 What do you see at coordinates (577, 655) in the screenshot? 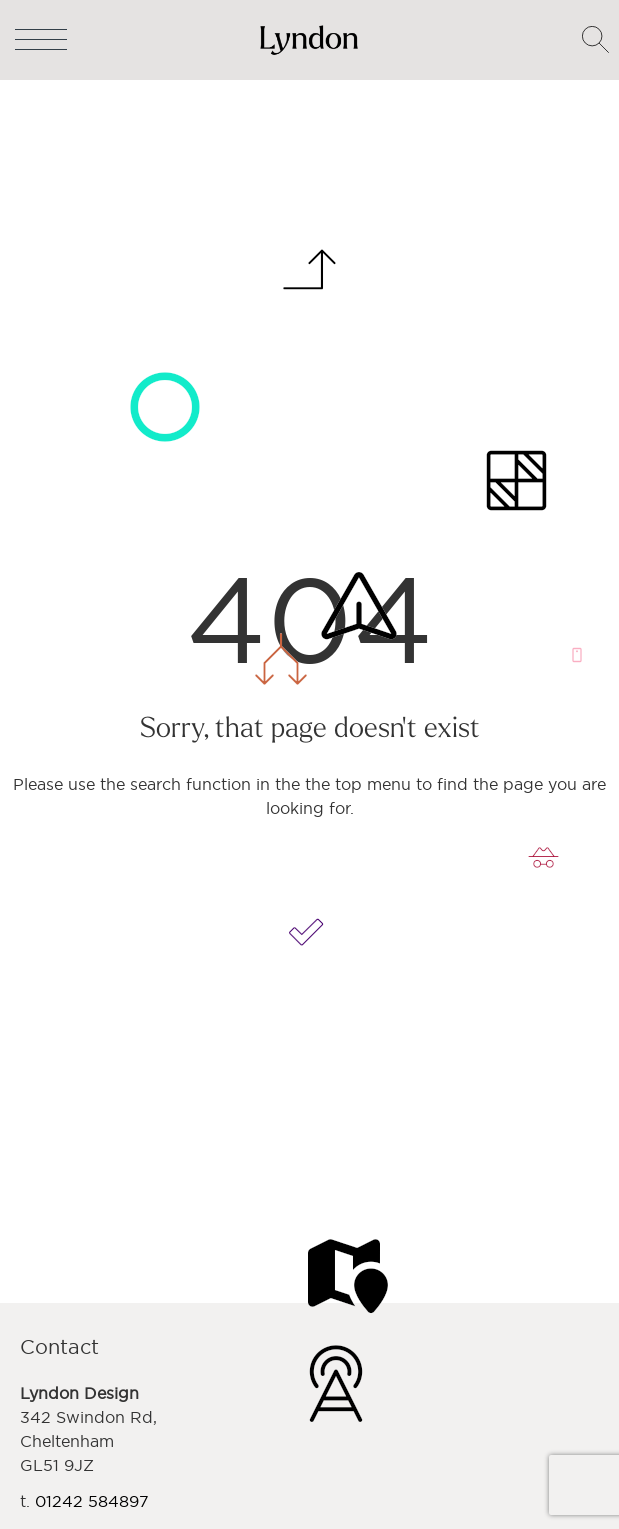
I see `access device camera through mobile app` at bounding box center [577, 655].